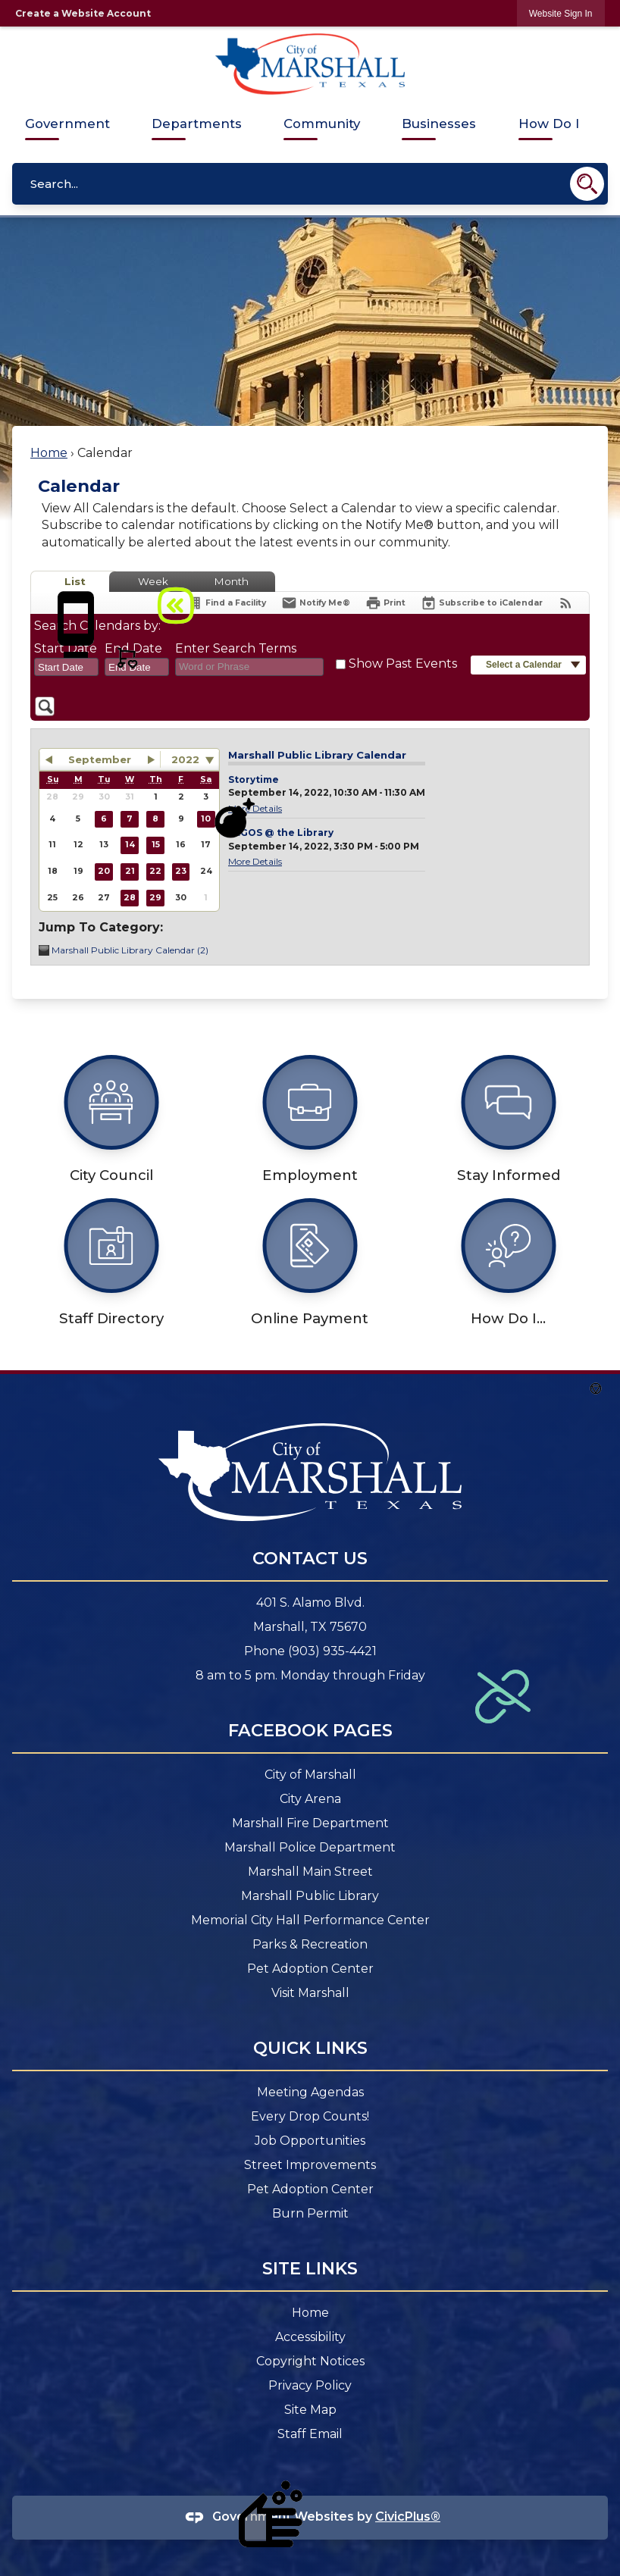 The image size is (620, 2576). I want to click on remove a hyperlink, so click(502, 1696).